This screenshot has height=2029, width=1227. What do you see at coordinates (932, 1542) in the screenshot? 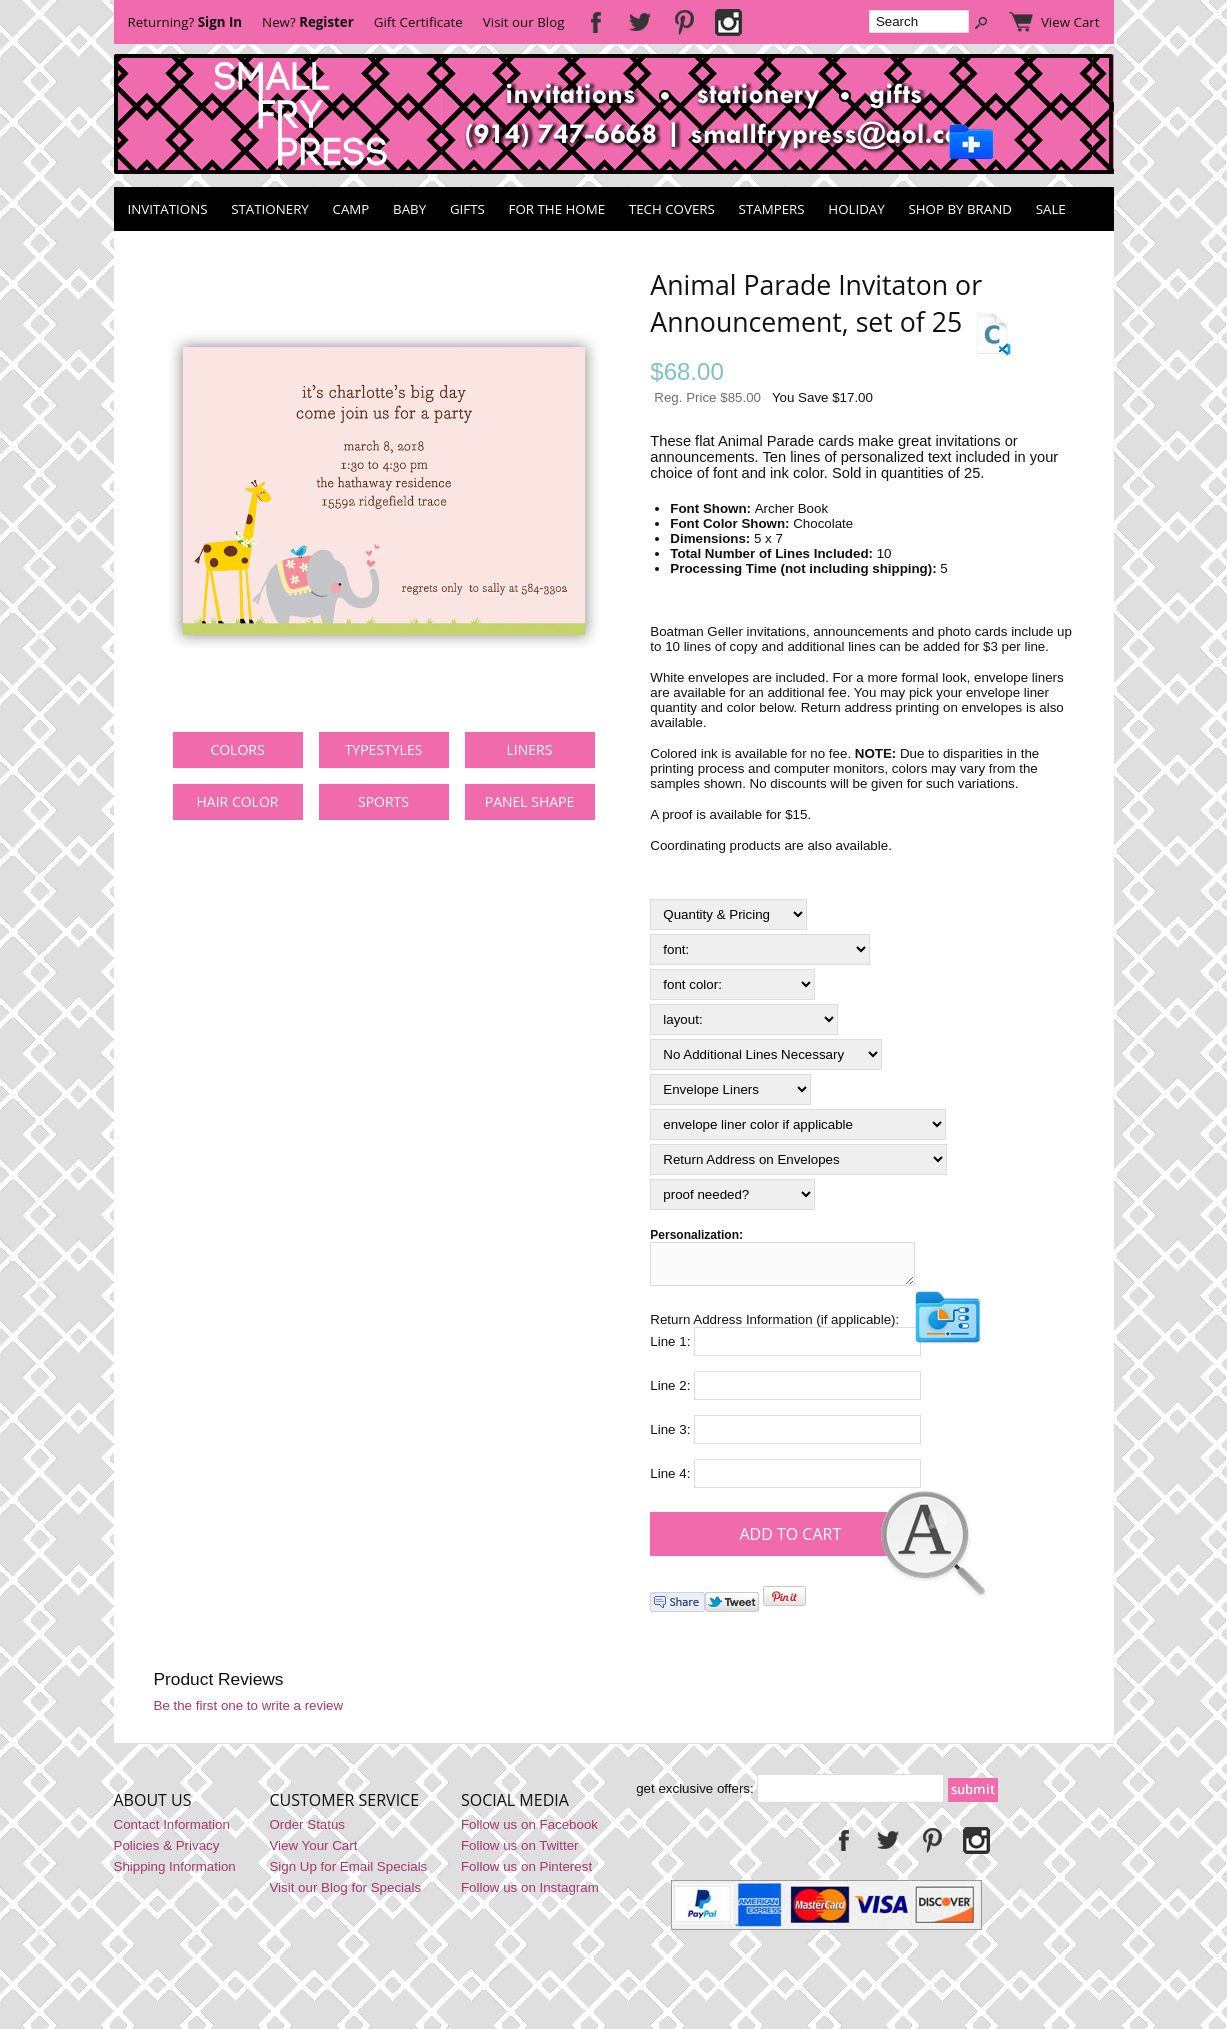
I see `search for text or content` at bounding box center [932, 1542].